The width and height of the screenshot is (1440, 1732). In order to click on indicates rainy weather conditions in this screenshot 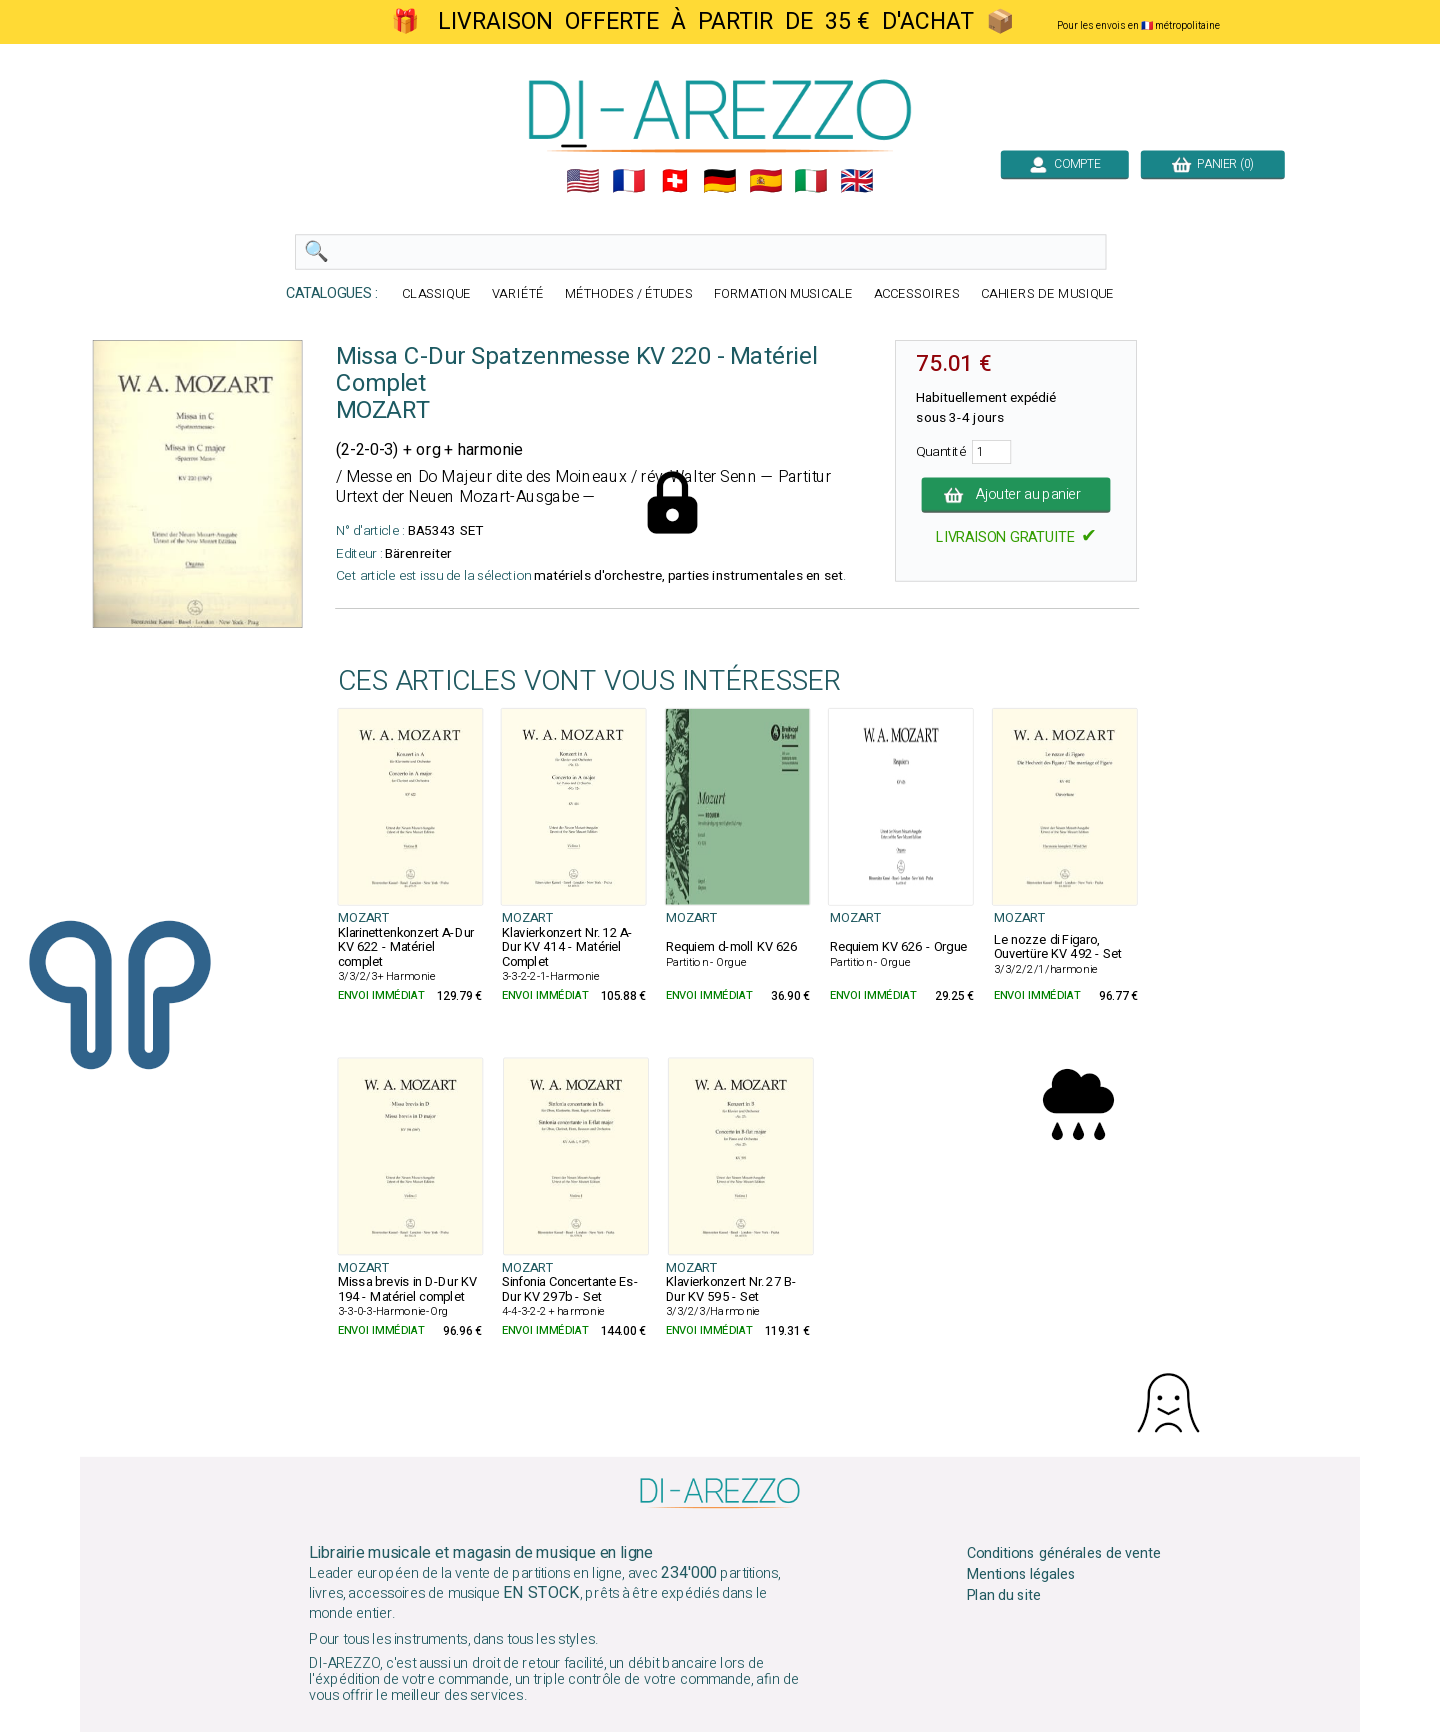, I will do `click(1078, 1104)`.